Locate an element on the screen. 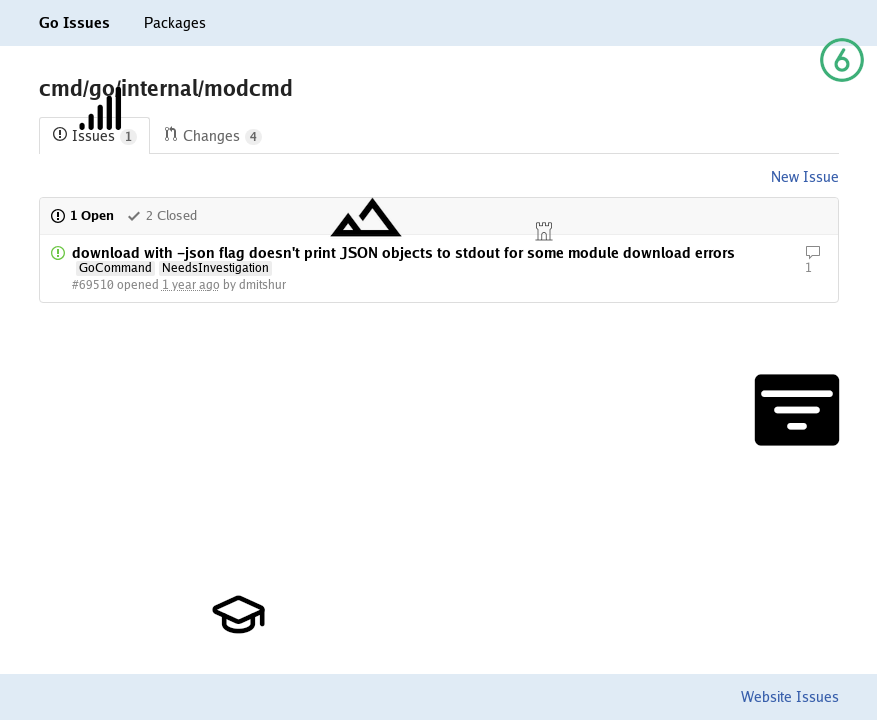 This screenshot has height=720, width=877. filter or sort content is located at coordinates (797, 410).